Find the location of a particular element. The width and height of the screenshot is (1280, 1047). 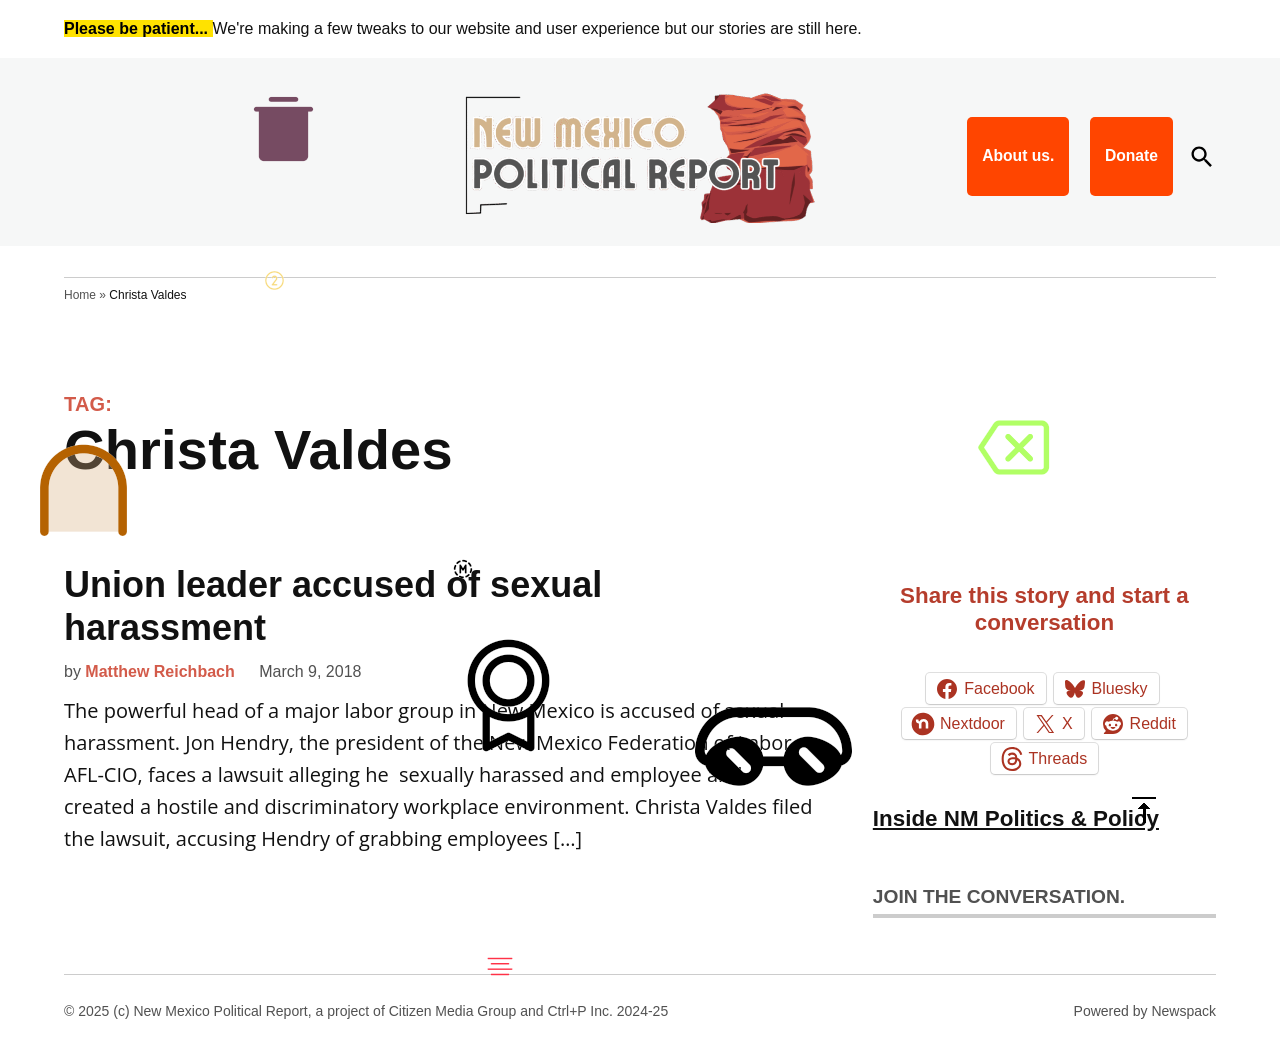

represents set intersection in data operations is located at coordinates (83, 492).